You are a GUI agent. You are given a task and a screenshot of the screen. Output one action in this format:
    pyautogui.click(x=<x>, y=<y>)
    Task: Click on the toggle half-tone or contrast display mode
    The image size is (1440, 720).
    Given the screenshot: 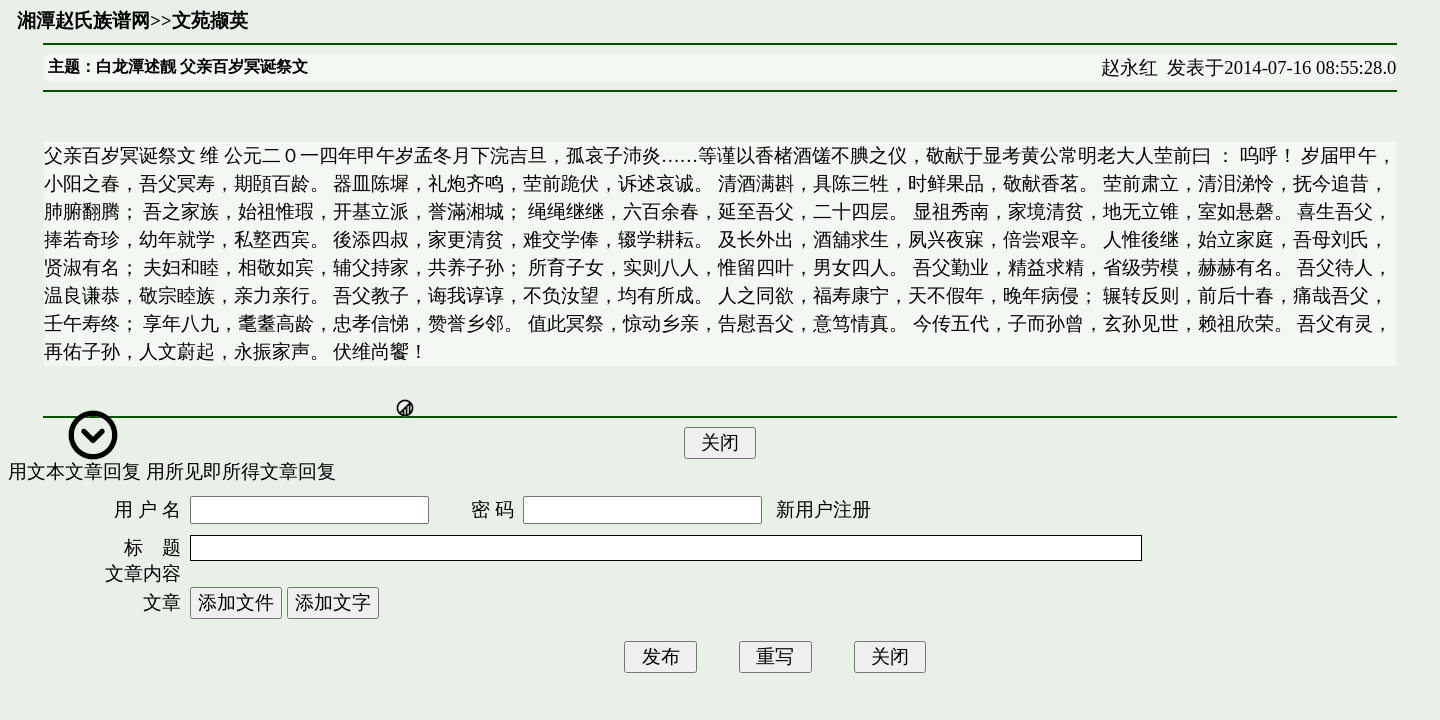 What is the action you would take?
    pyautogui.click(x=405, y=408)
    